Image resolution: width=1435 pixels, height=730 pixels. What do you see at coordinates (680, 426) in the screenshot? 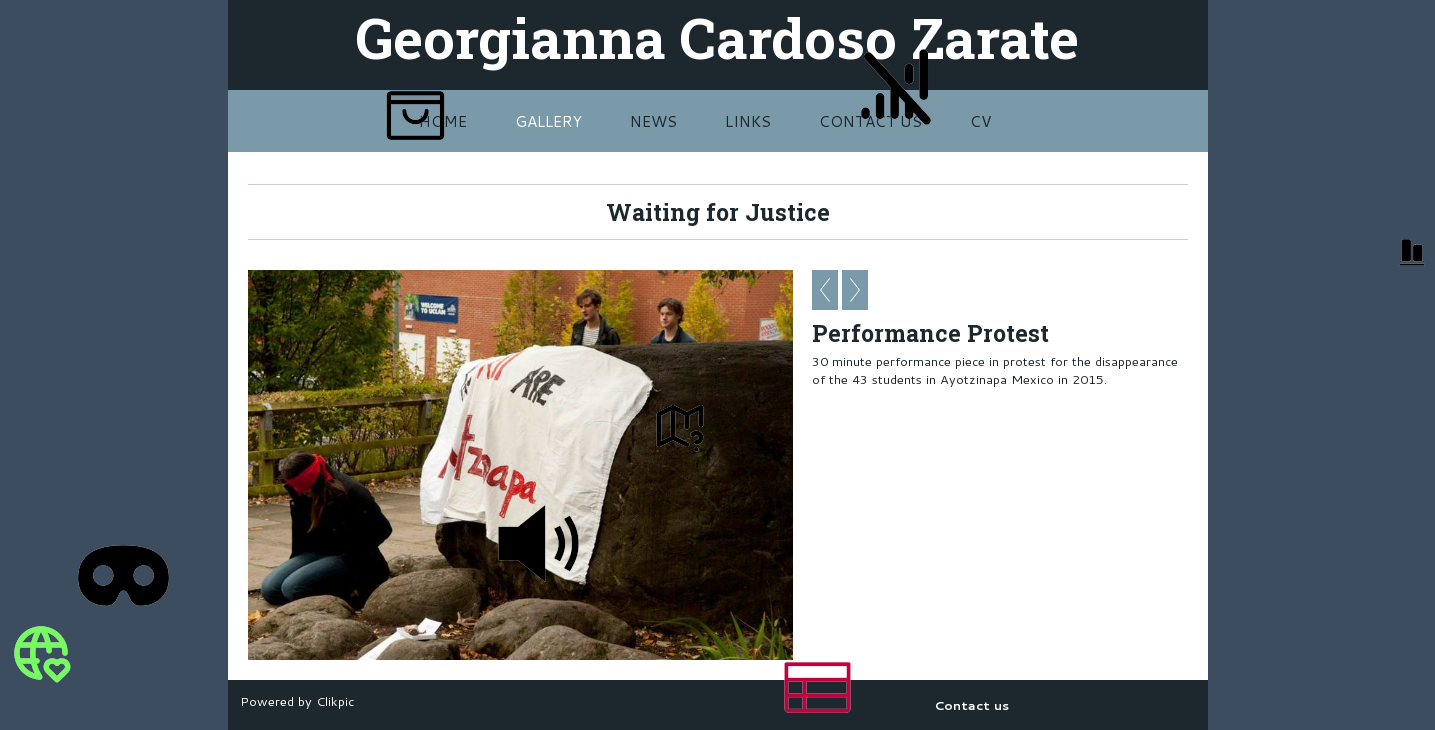
I see `get help with map or navigation` at bounding box center [680, 426].